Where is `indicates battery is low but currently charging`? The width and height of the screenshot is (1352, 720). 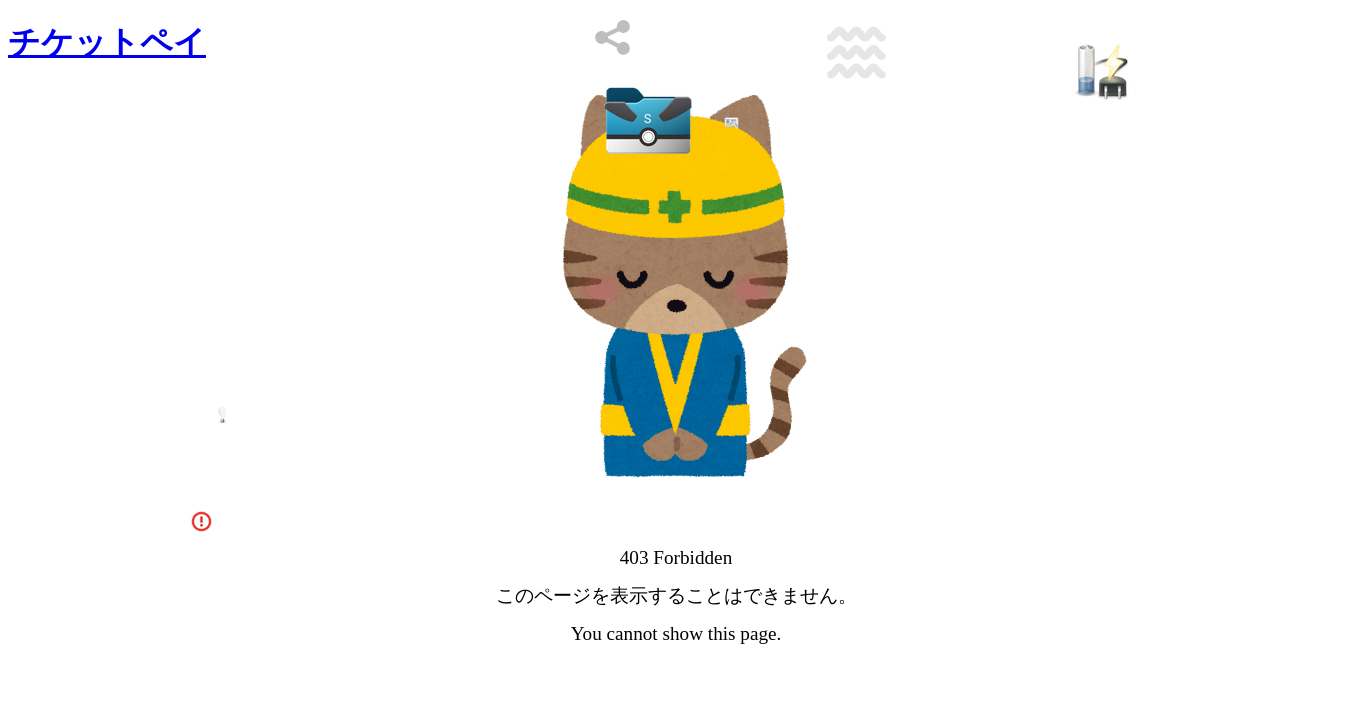 indicates battery is low but currently charging is located at coordinates (1100, 71).